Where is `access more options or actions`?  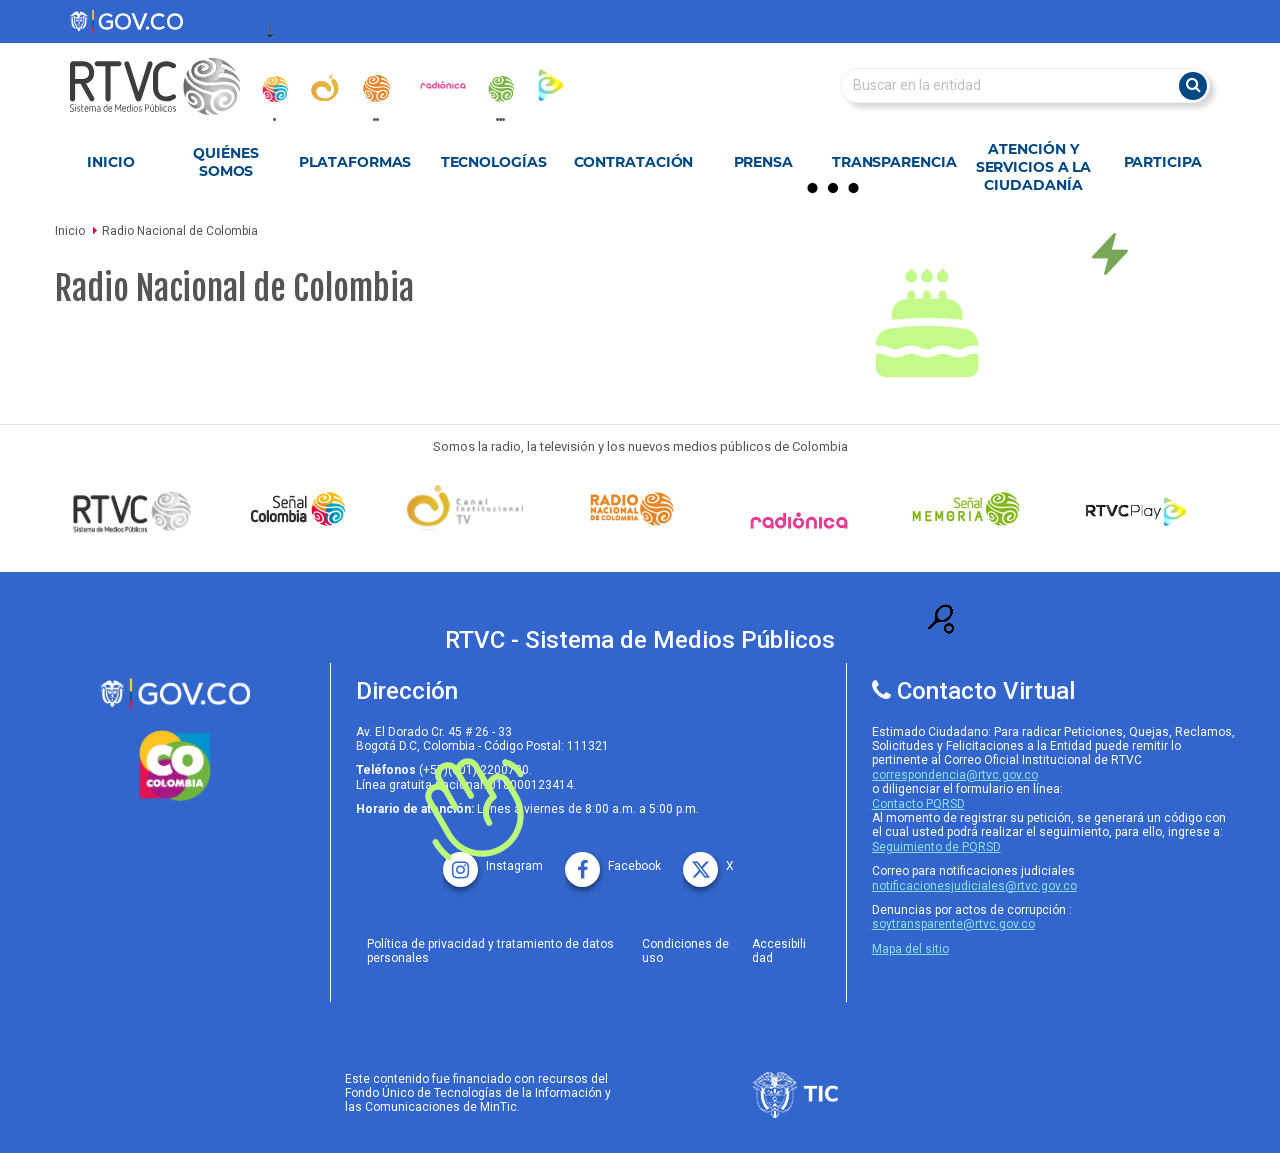
access more options or actions is located at coordinates (833, 188).